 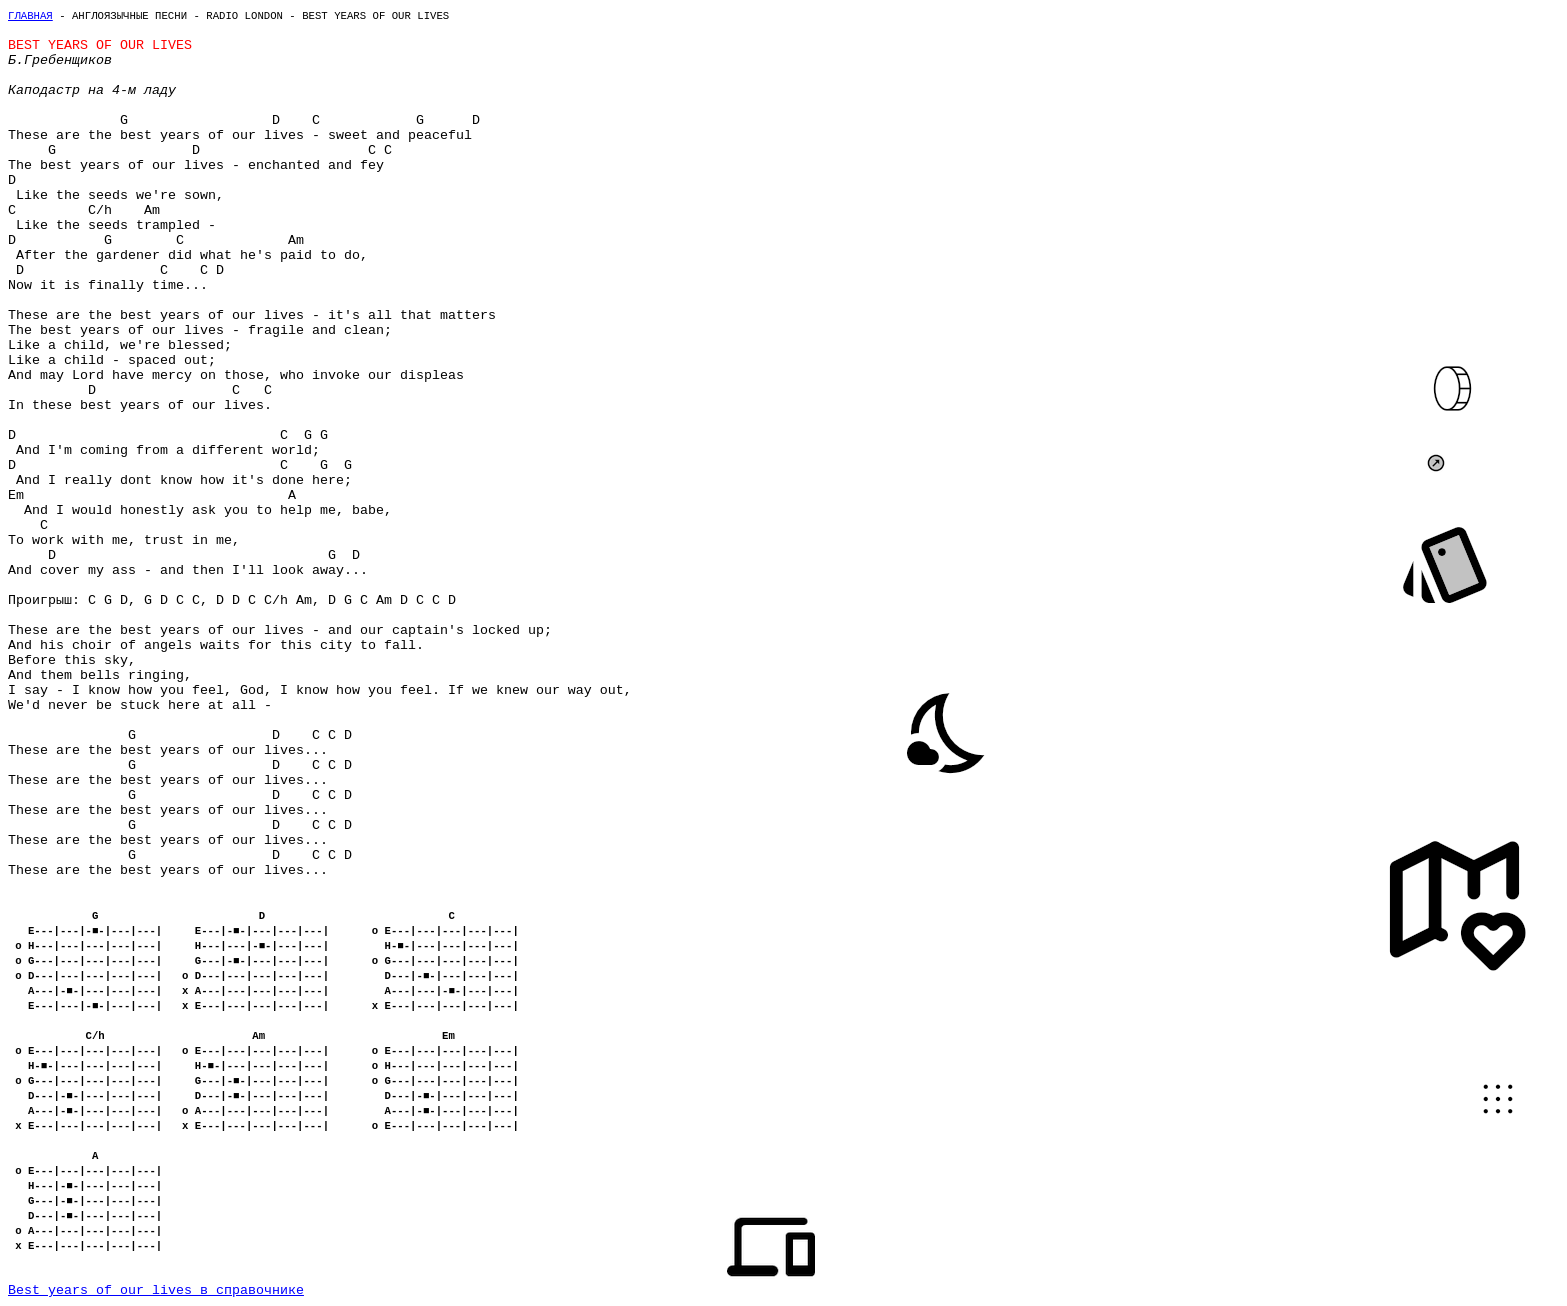 What do you see at coordinates (1452, 388) in the screenshot?
I see `view coin or currency balance` at bounding box center [1452, 388].